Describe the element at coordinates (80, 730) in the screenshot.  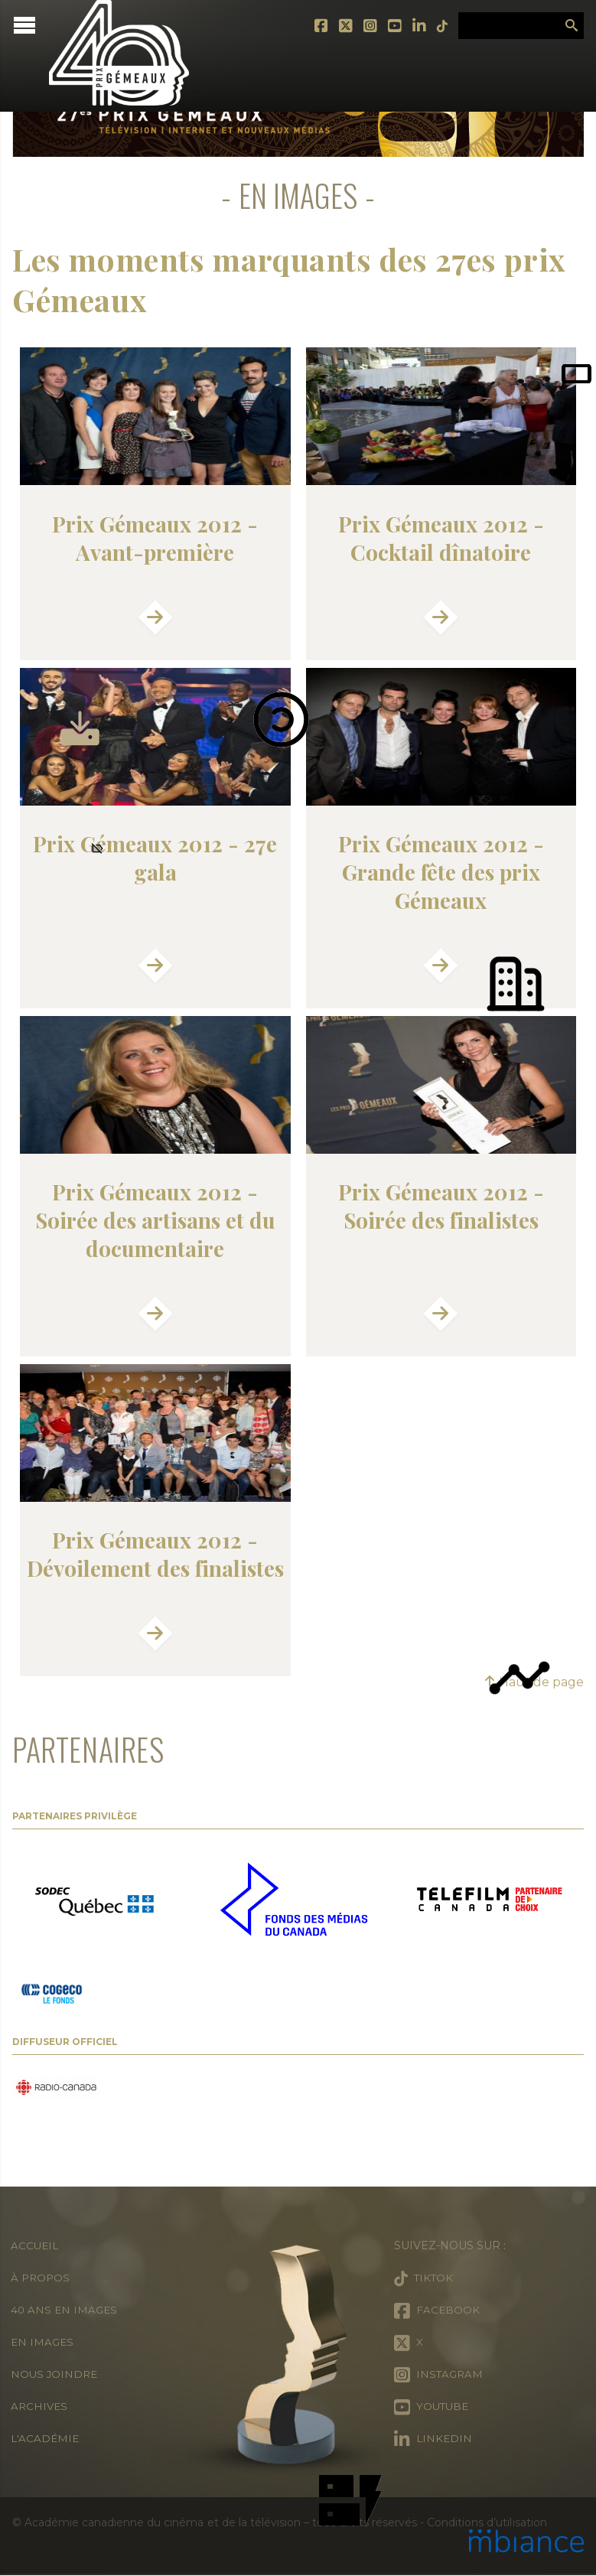
I see `download a file to your device` at that location.